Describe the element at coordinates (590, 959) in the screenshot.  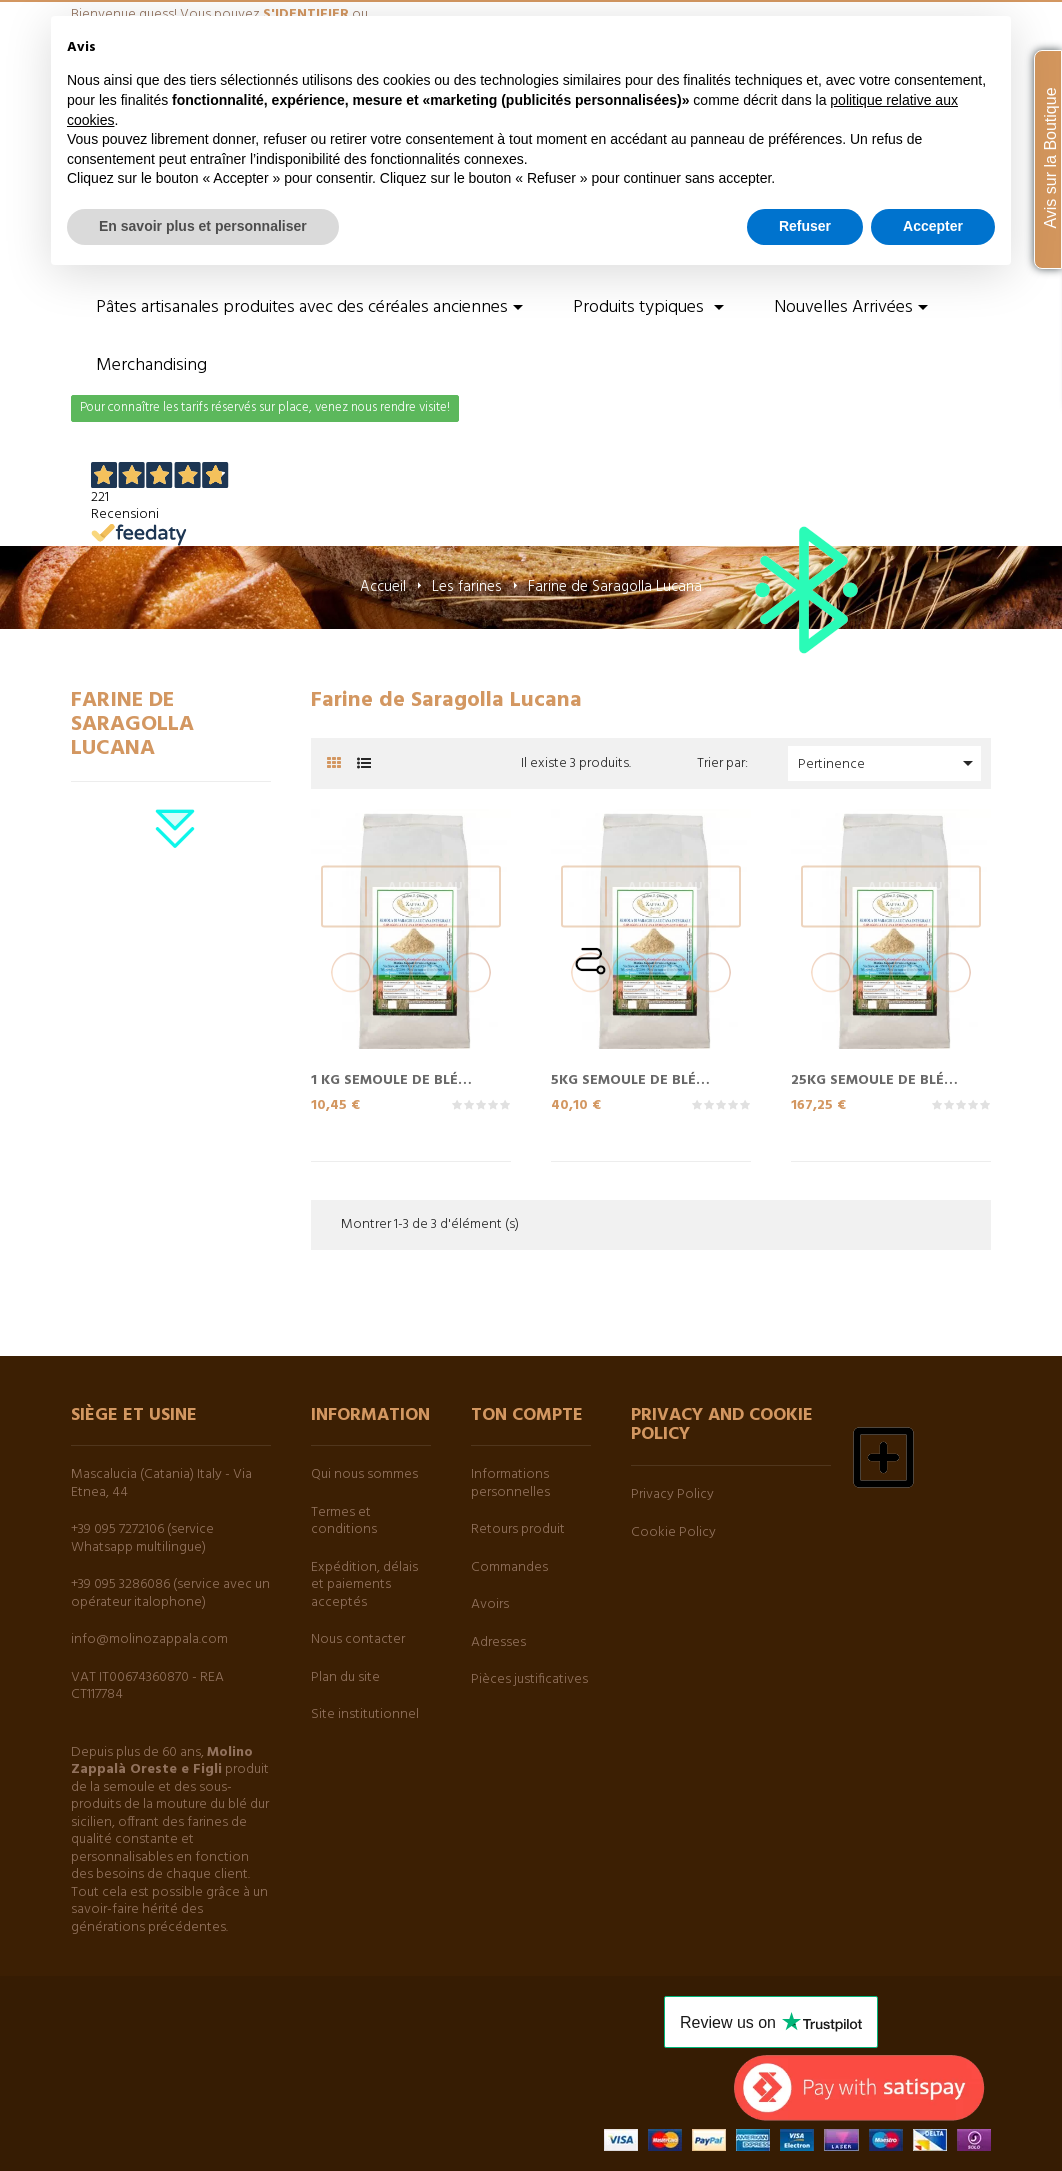
I see `view or edit a route path` at that location.